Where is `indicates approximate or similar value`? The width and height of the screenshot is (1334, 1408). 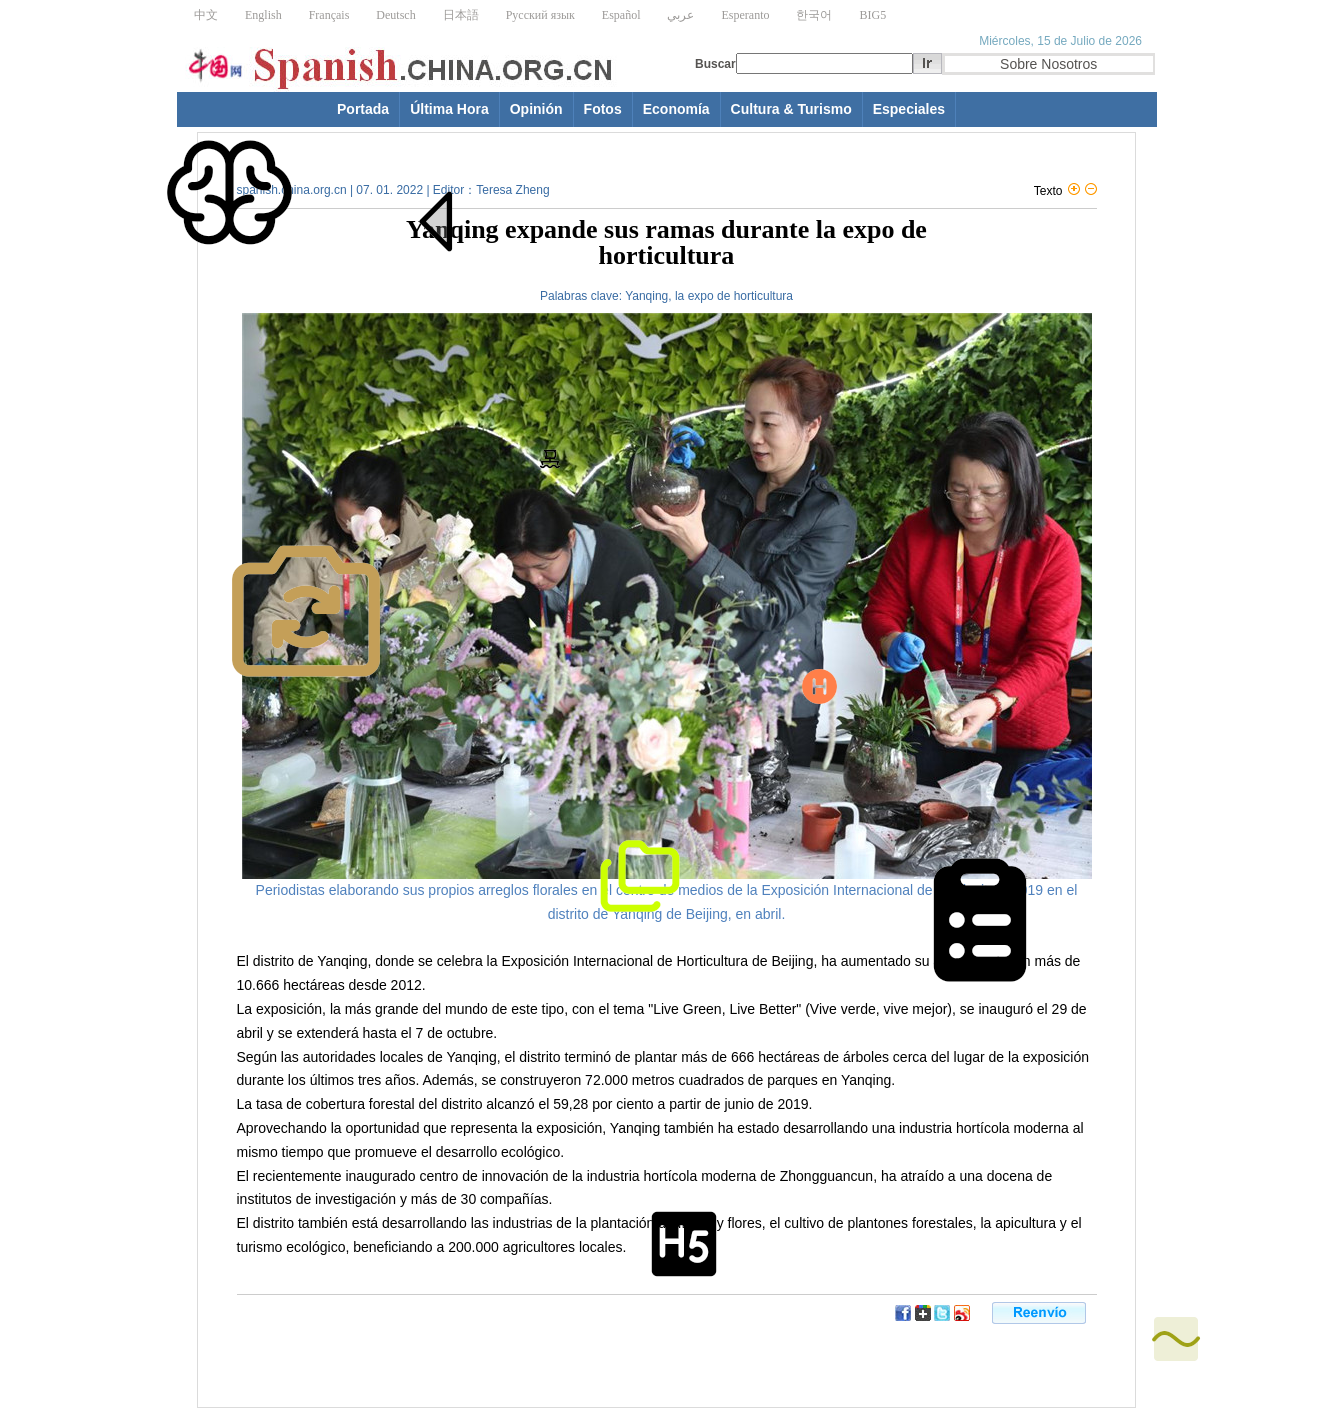 indicates approximate or similar value is located at coordinates (1176, 1339).